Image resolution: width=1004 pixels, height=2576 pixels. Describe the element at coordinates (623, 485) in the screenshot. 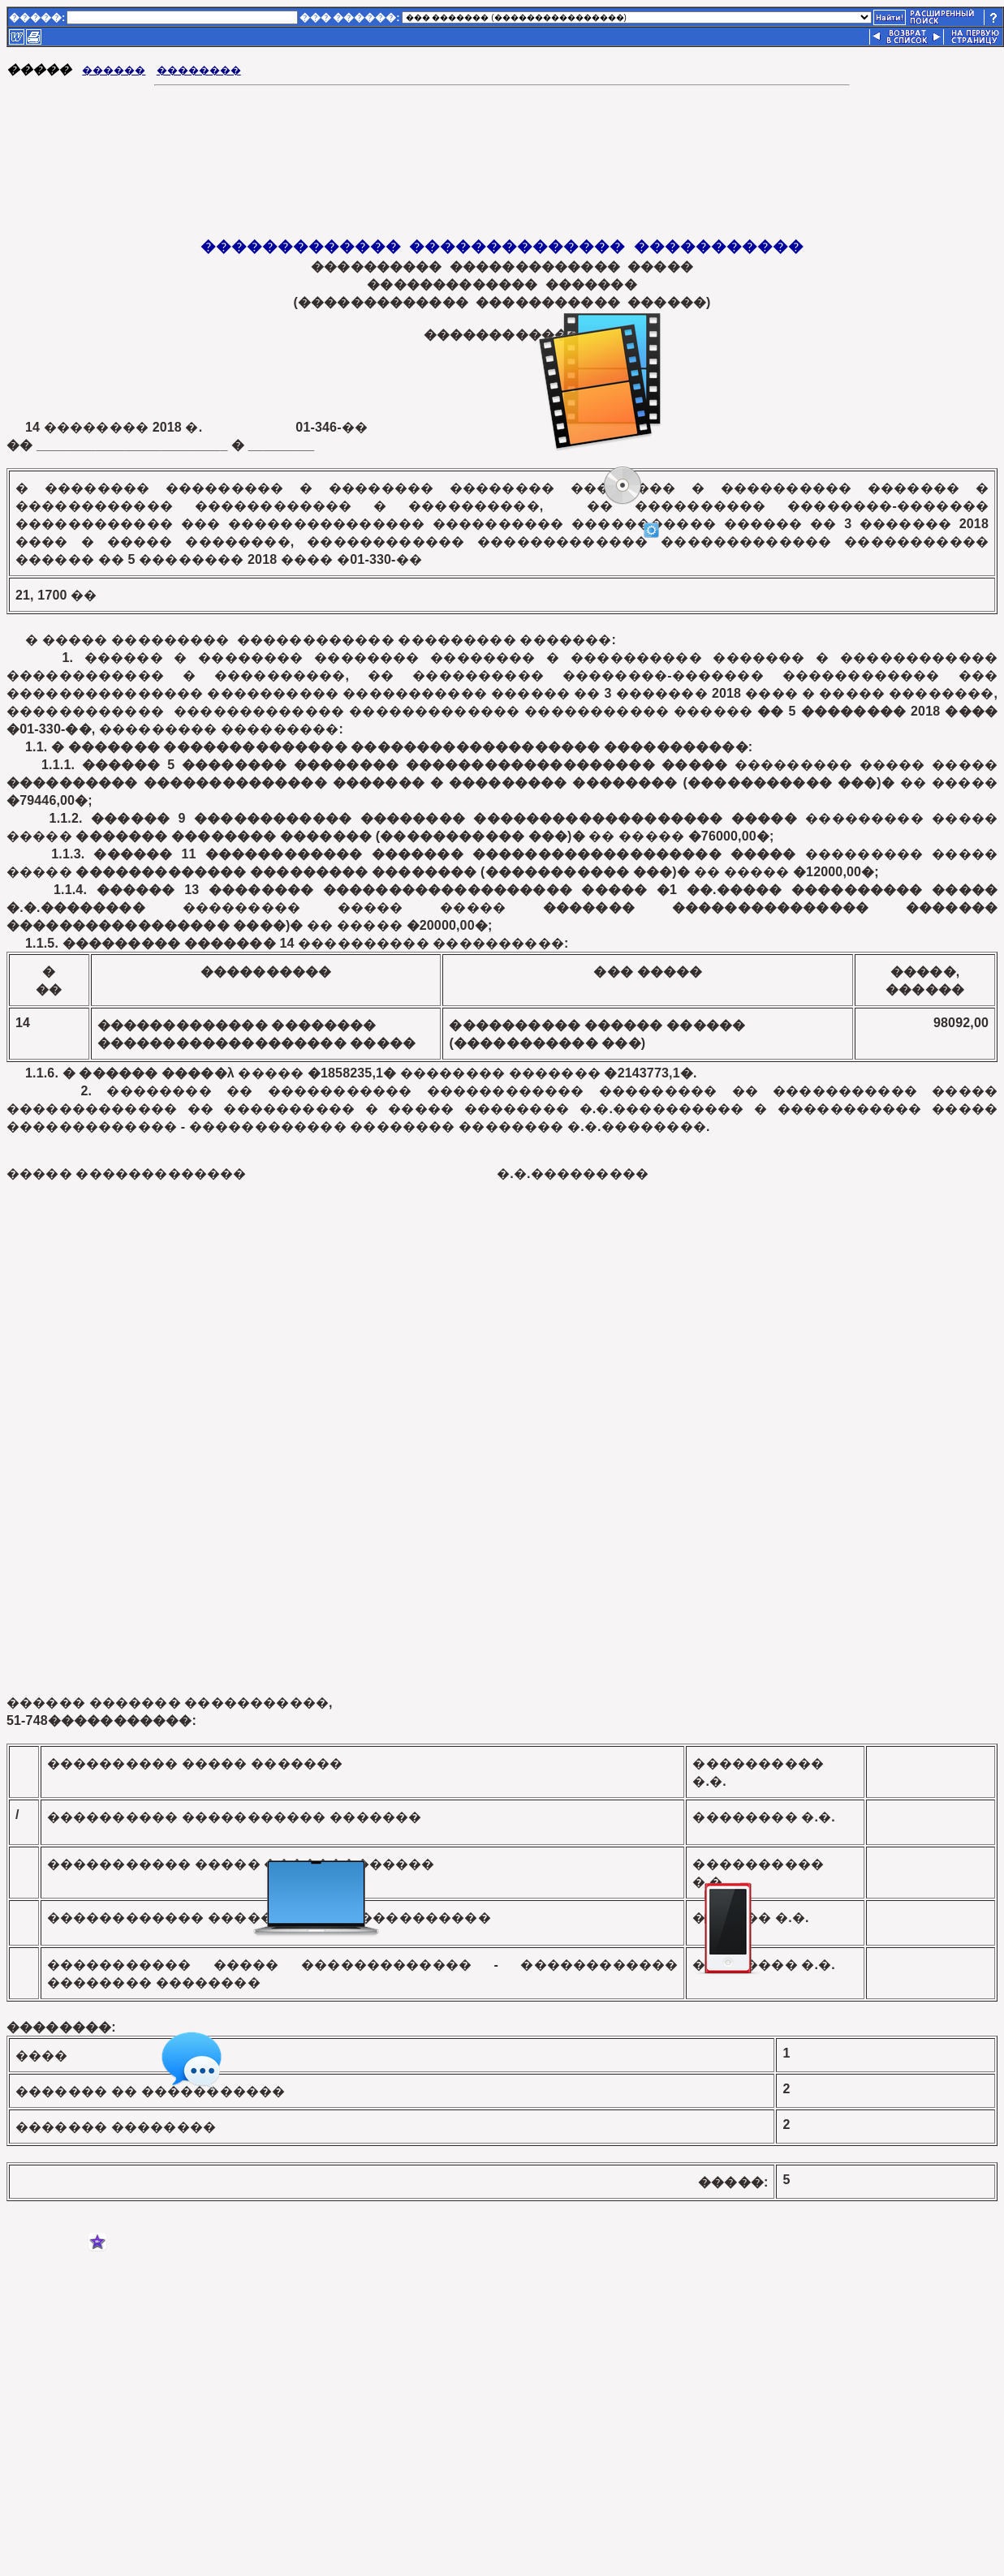

I see `indicates a DVD or optical disc drive` at that location.